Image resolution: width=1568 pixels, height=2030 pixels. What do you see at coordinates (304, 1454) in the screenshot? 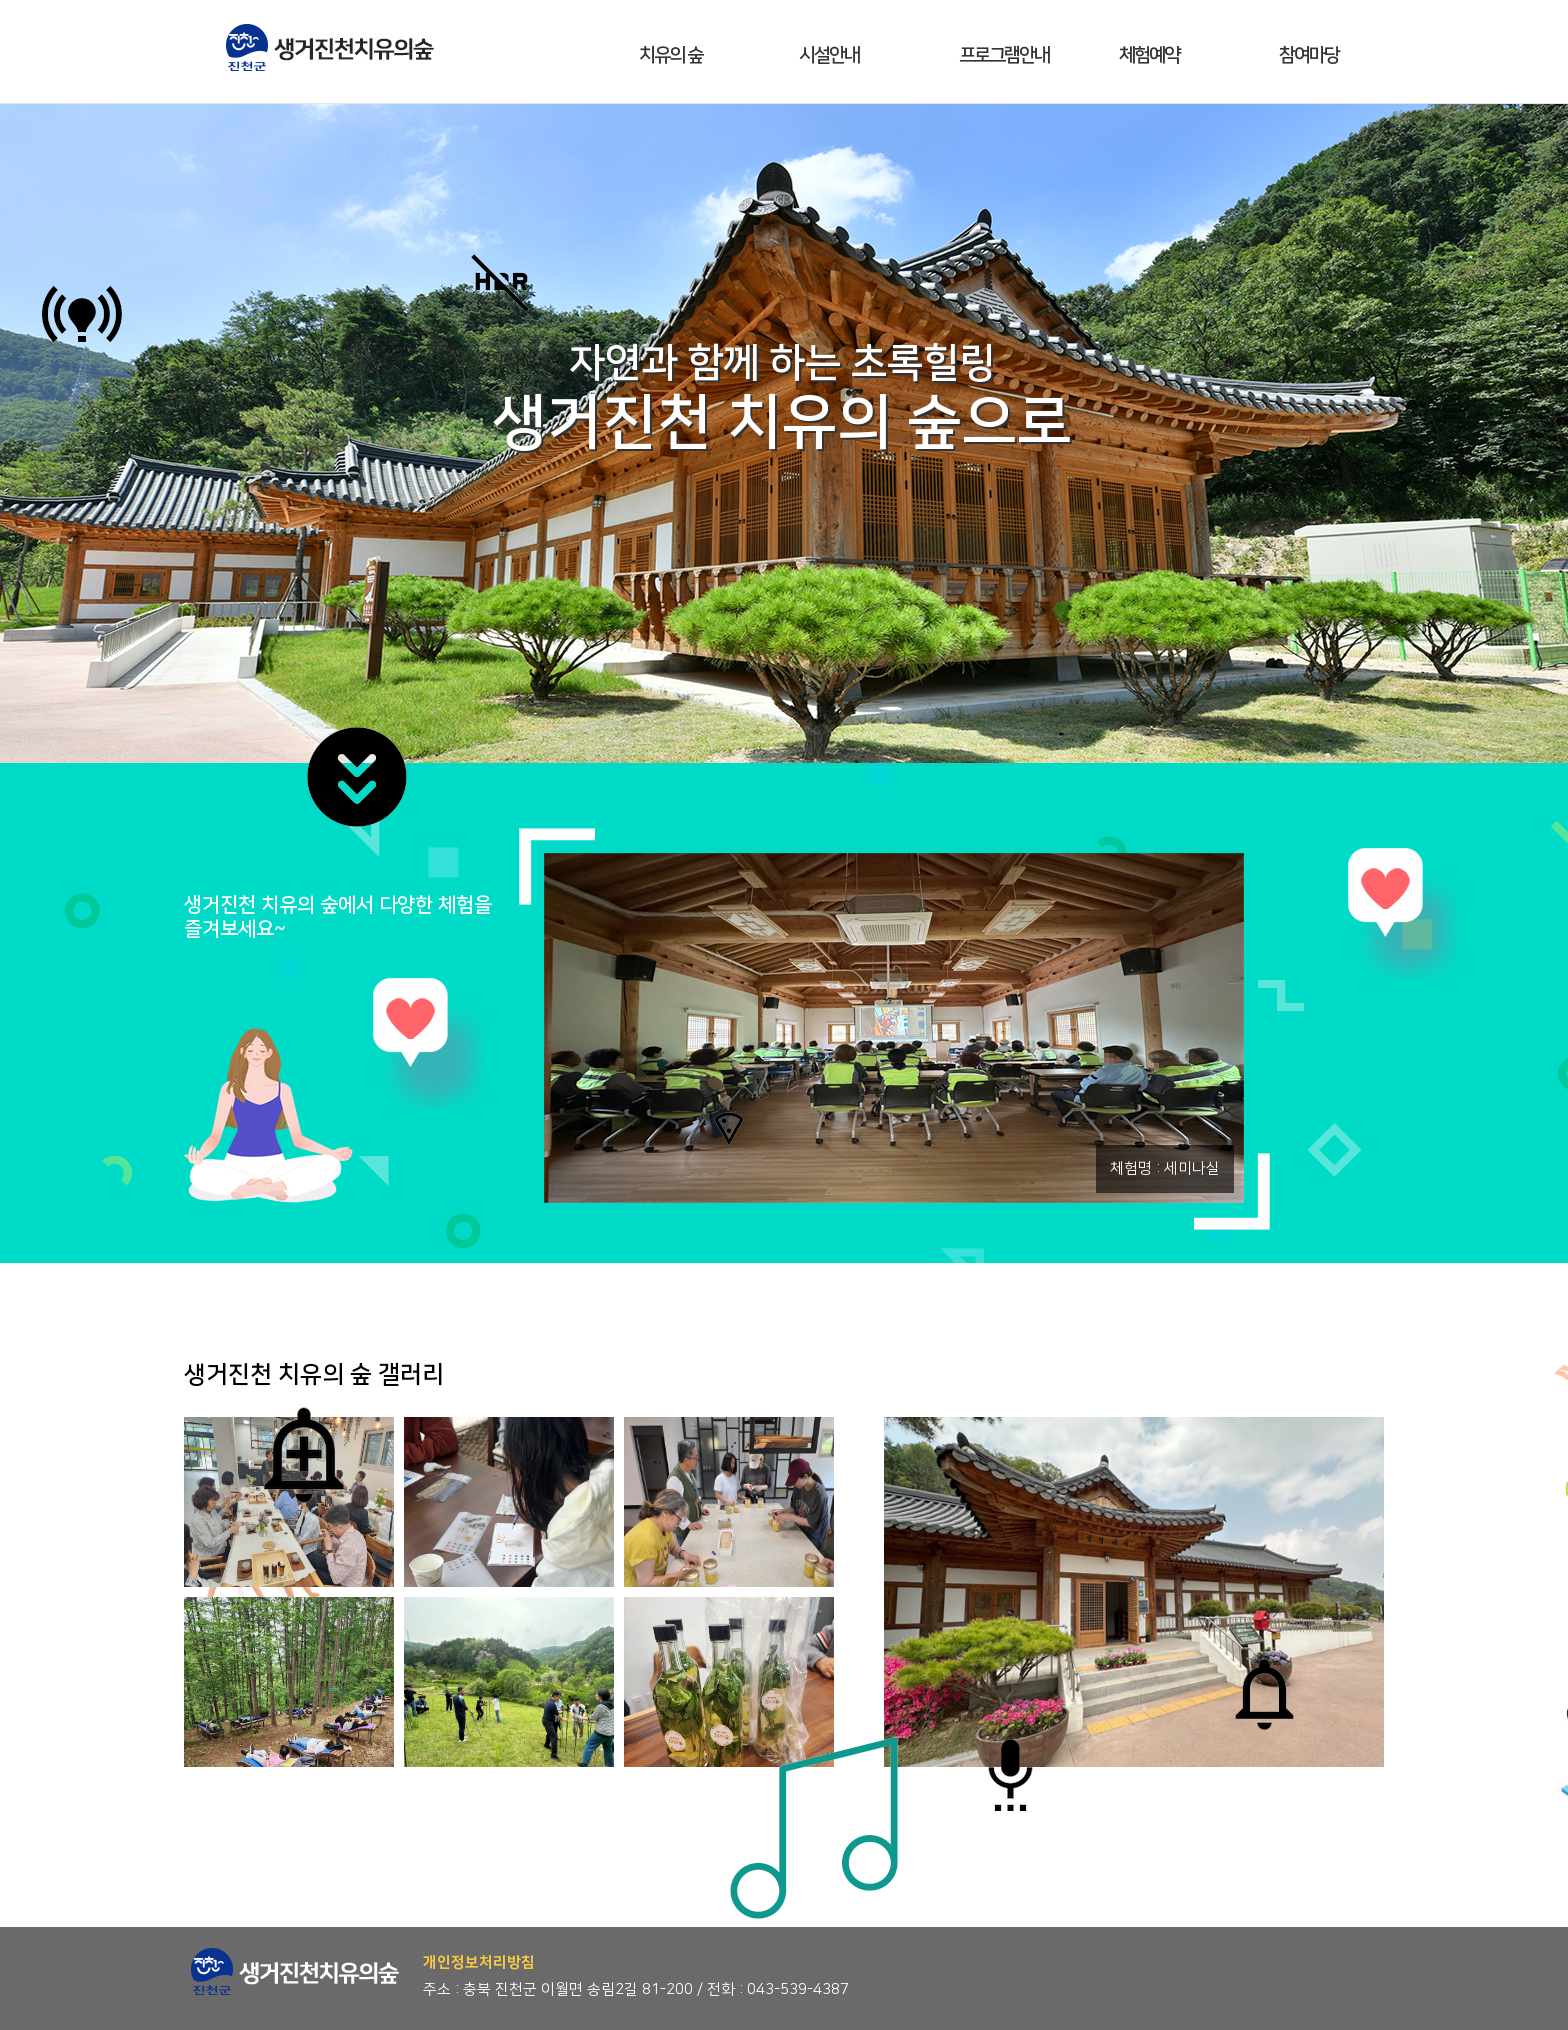
I see `add a new reminder or alert` at bounding box center [304, 1454].